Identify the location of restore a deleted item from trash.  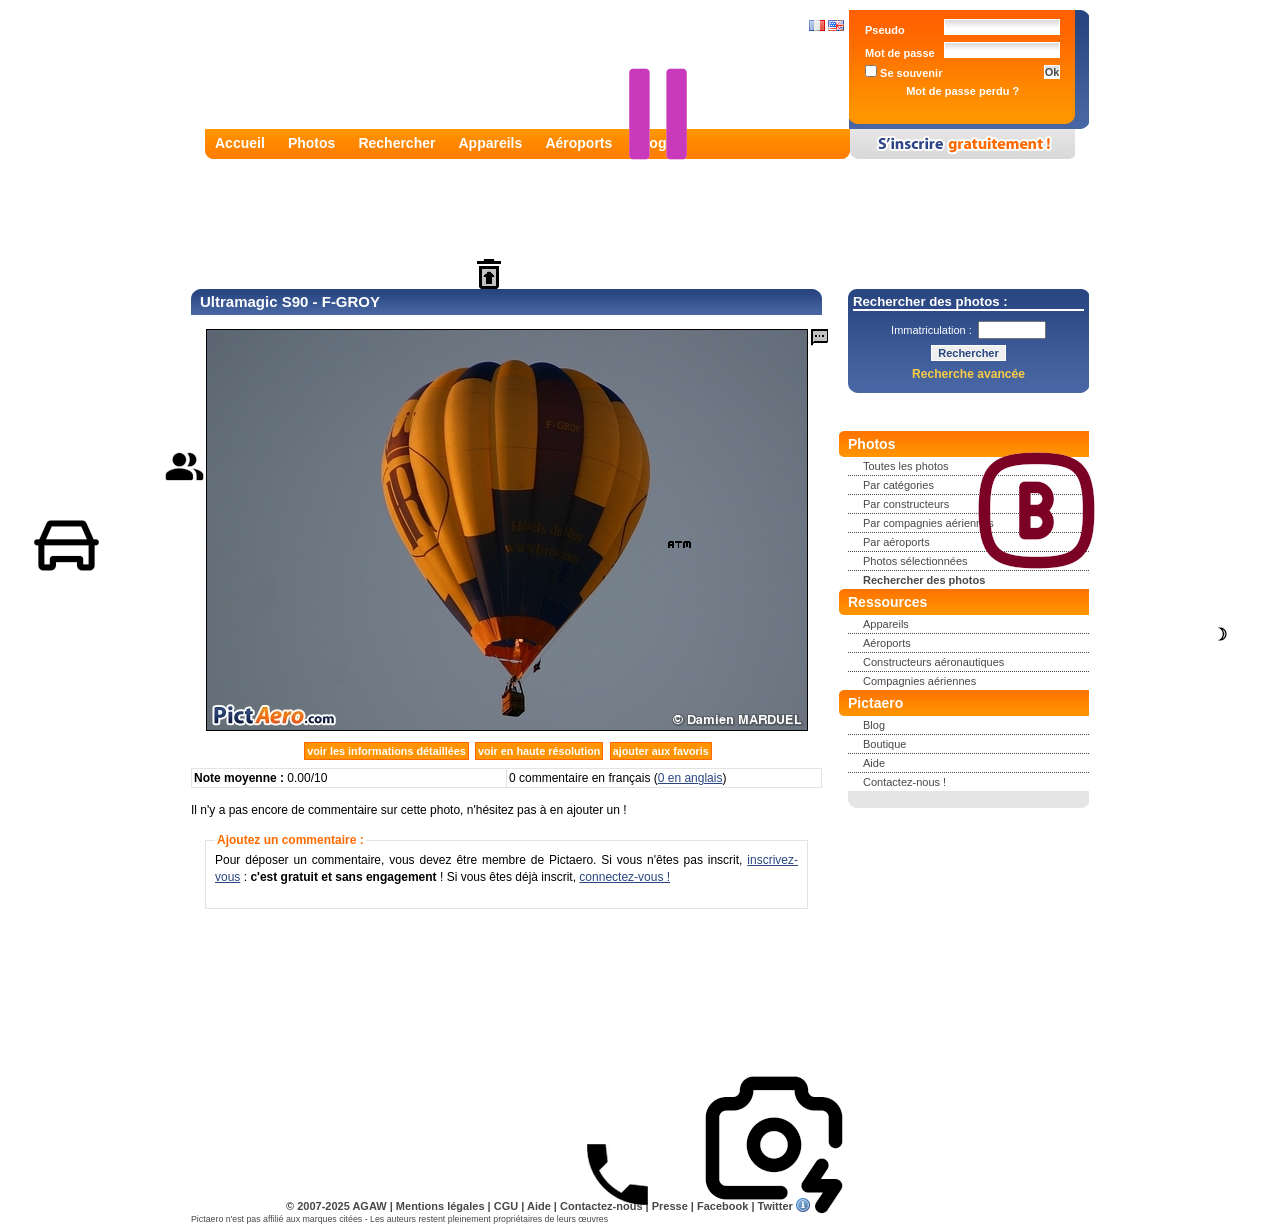
(489, 274).